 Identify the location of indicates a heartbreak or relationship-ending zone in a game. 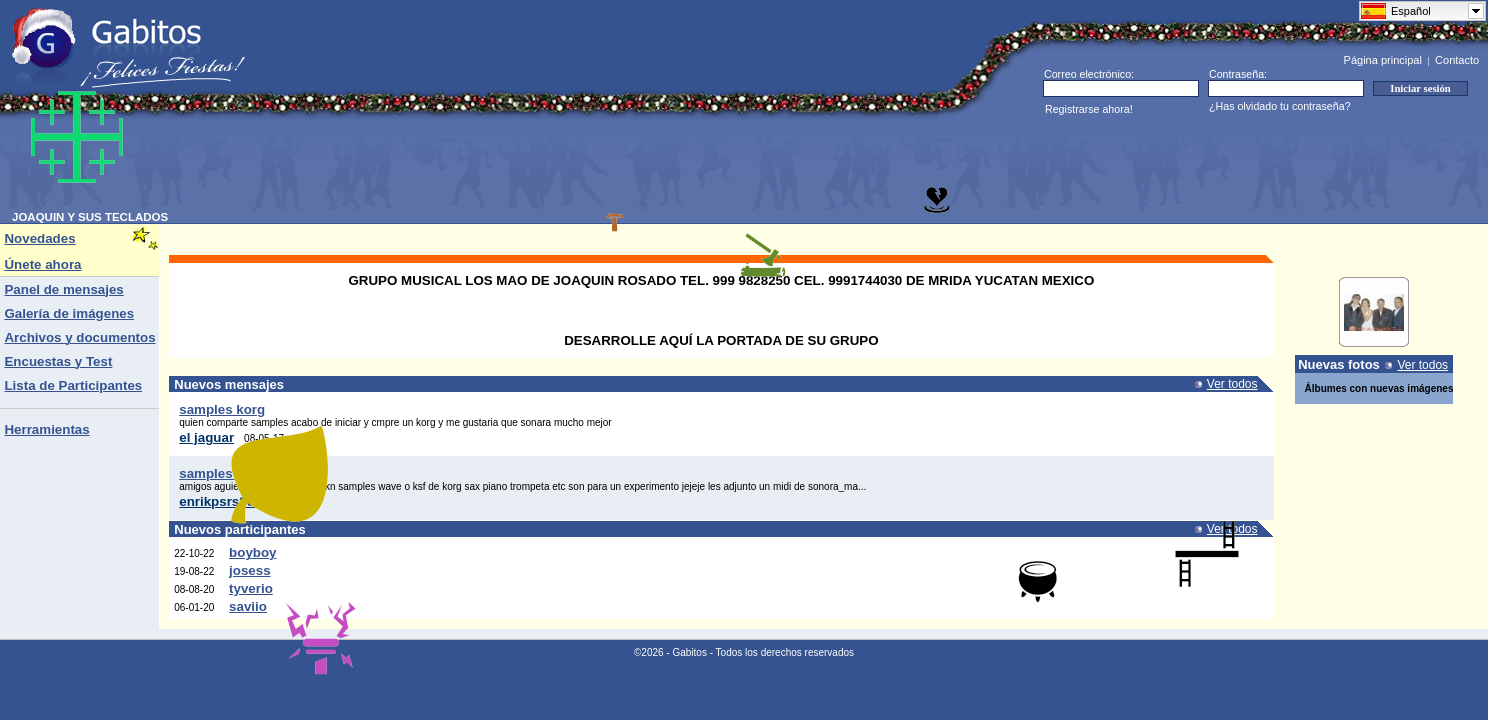
(937, 200).